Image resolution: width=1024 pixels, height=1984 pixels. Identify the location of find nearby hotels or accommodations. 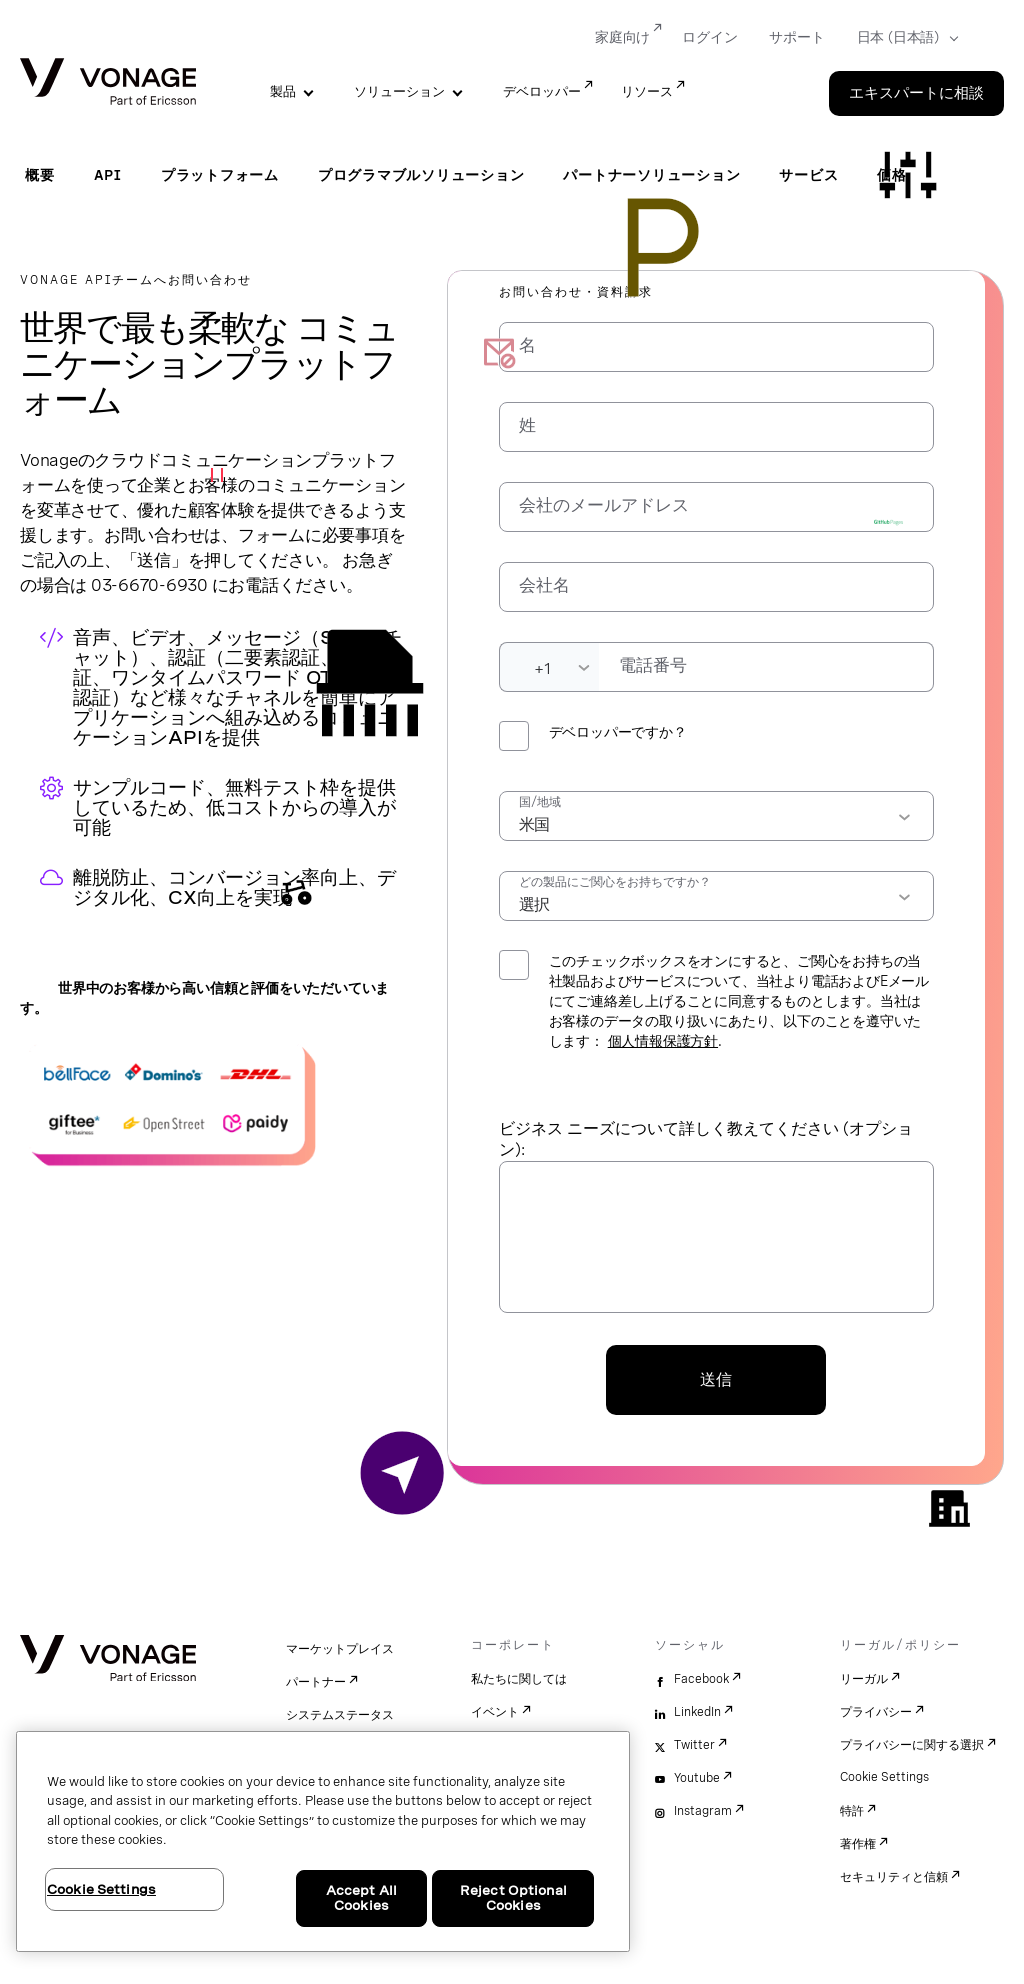
(949, 1508).